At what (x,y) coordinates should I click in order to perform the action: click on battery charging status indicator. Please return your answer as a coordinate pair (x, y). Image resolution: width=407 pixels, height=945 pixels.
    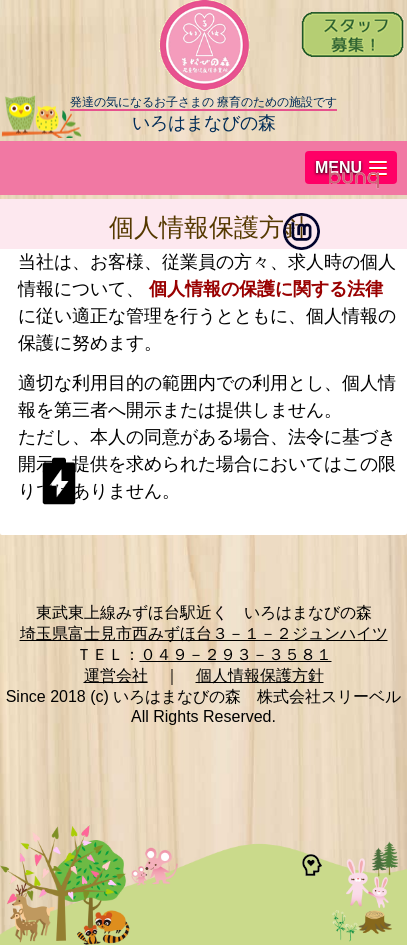
    Looking at the image, I should click on (59, 481).